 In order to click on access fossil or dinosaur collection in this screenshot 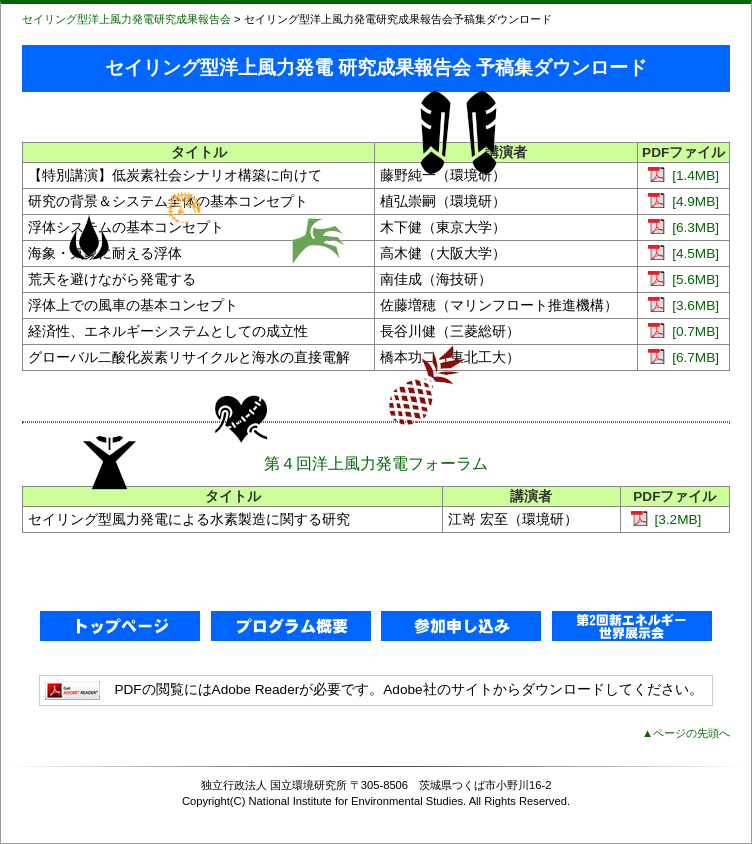, I will do `click(183, 207)`.